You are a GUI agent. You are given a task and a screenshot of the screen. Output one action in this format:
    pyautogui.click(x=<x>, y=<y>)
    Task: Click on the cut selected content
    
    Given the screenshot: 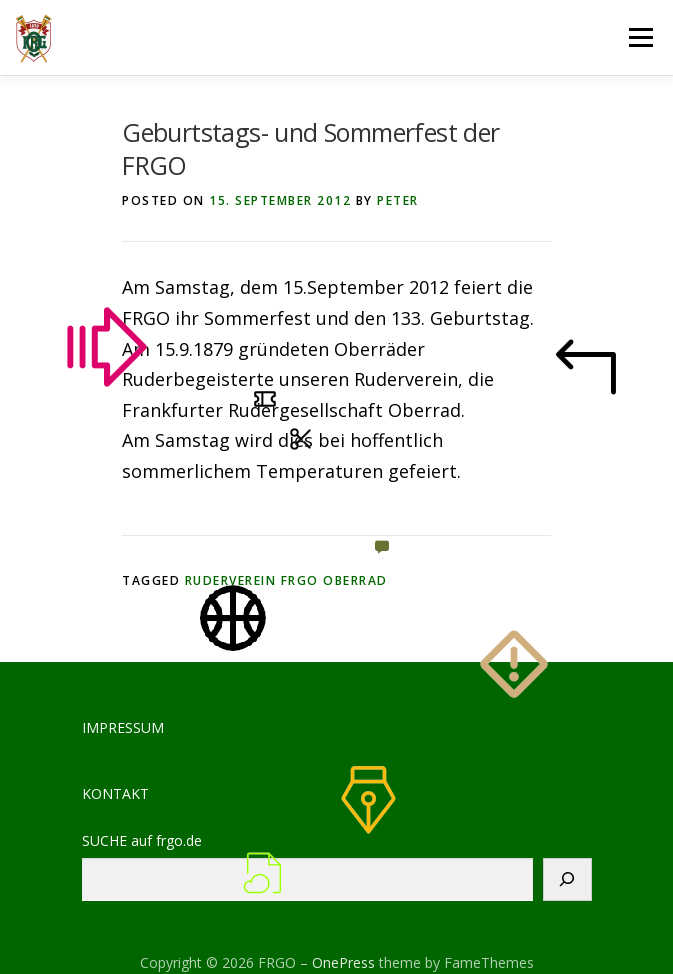 What is the action you would take?
    pyautogui.click(x=301, y=439)
    